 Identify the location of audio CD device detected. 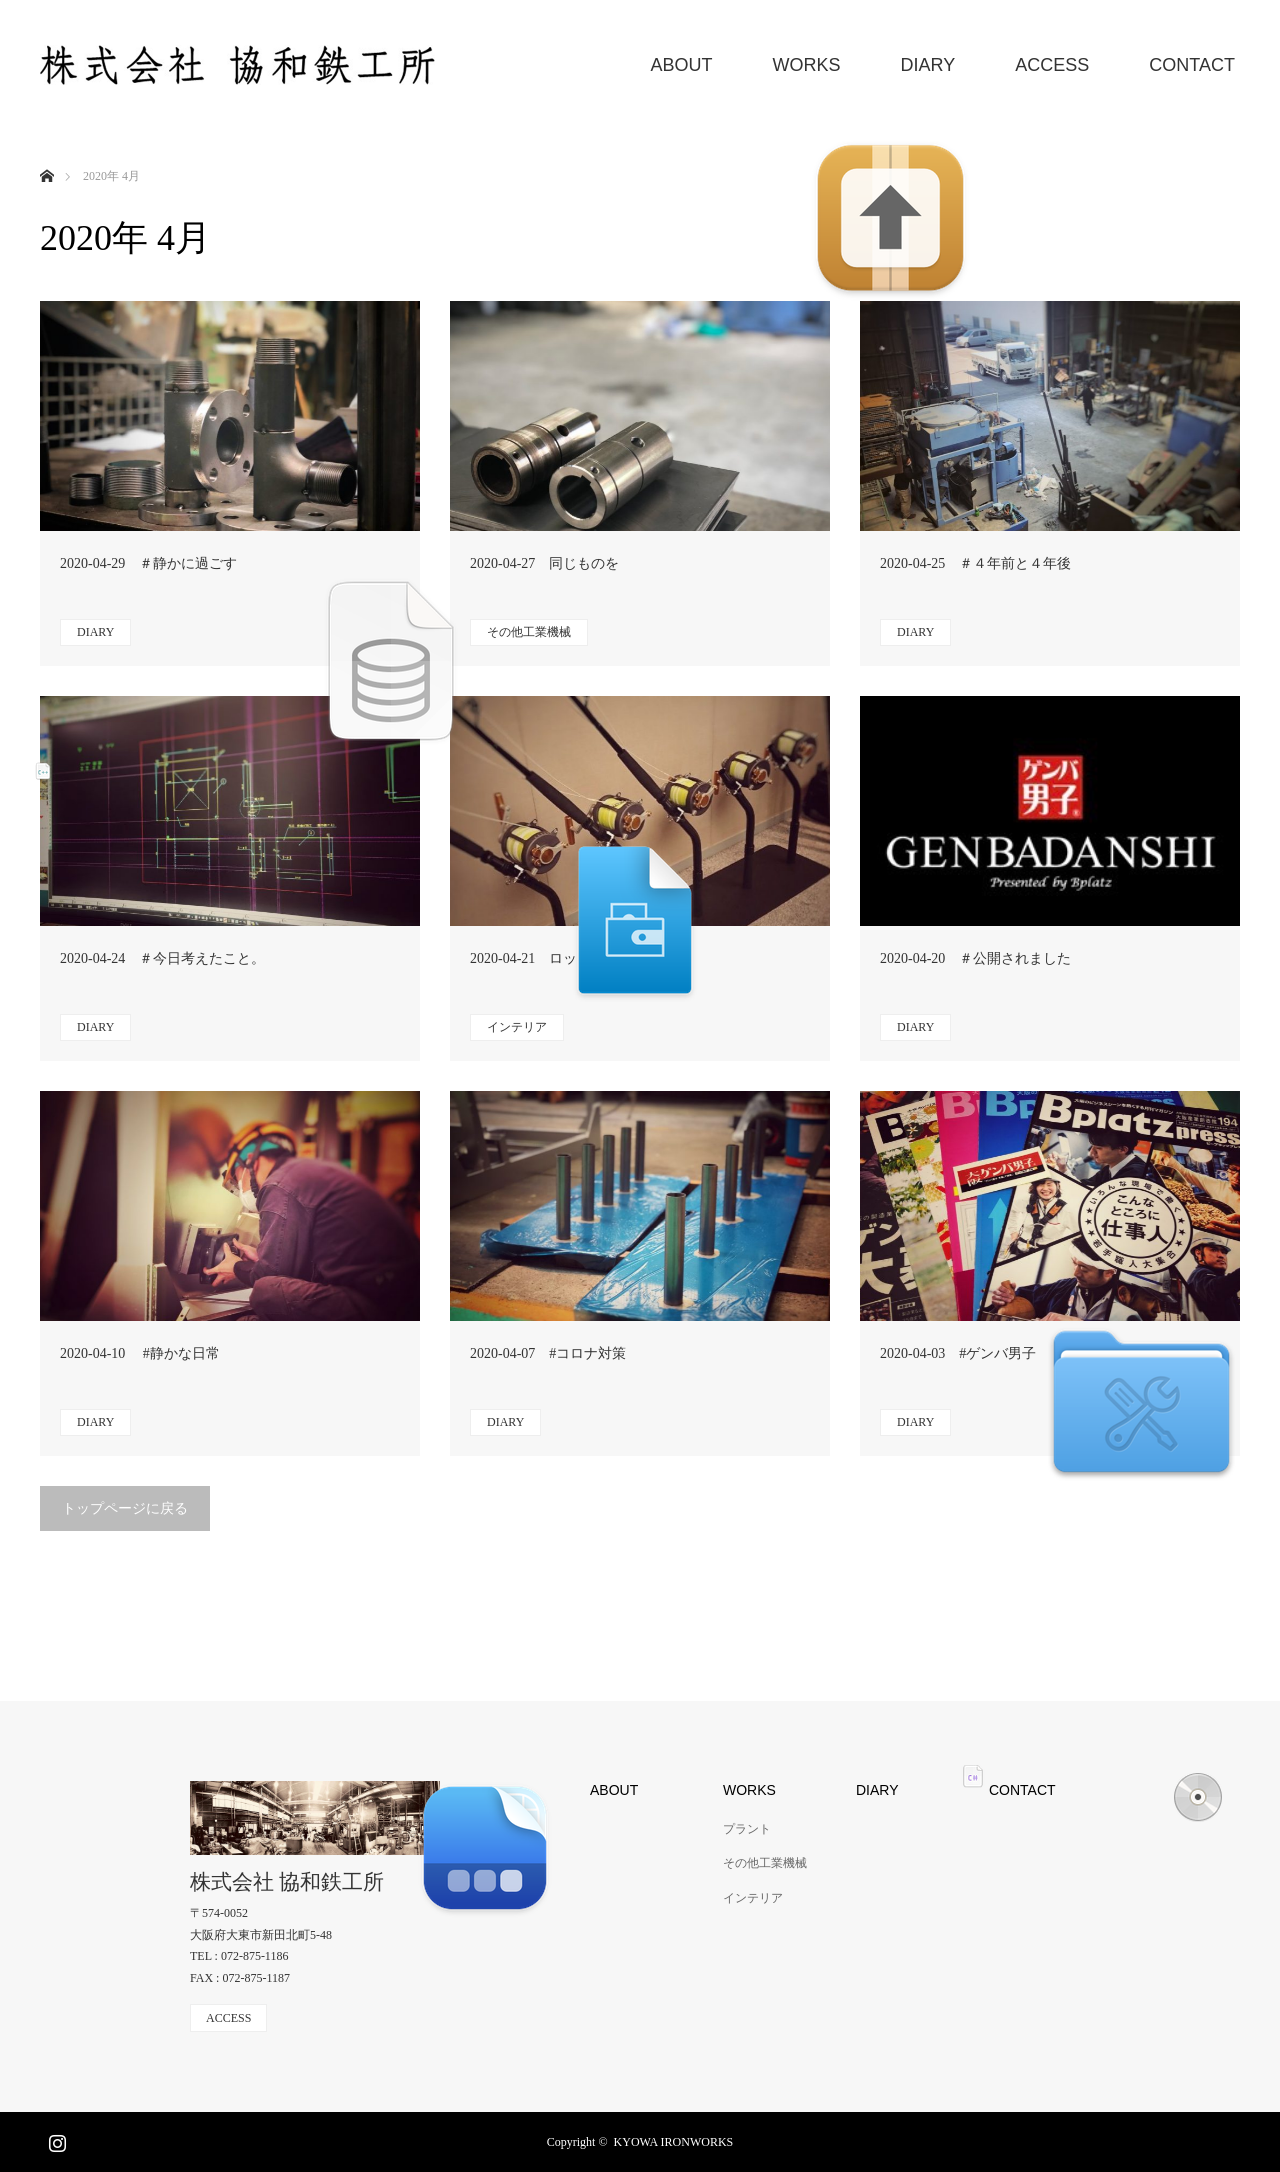
(1198, 1797).